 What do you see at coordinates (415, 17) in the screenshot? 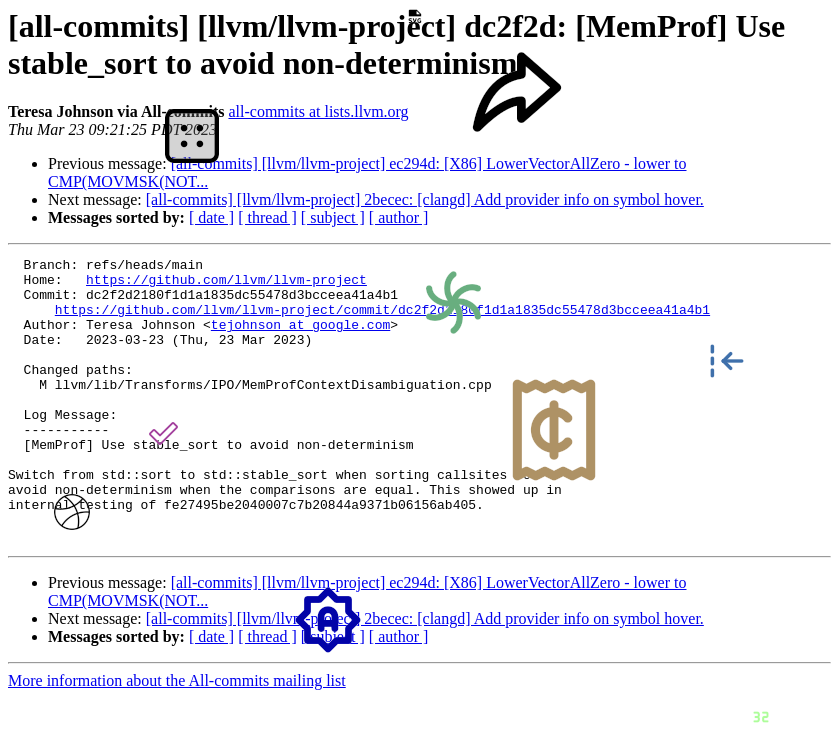
I see `an SVG file type indicator` at bounding box center [415, 17].